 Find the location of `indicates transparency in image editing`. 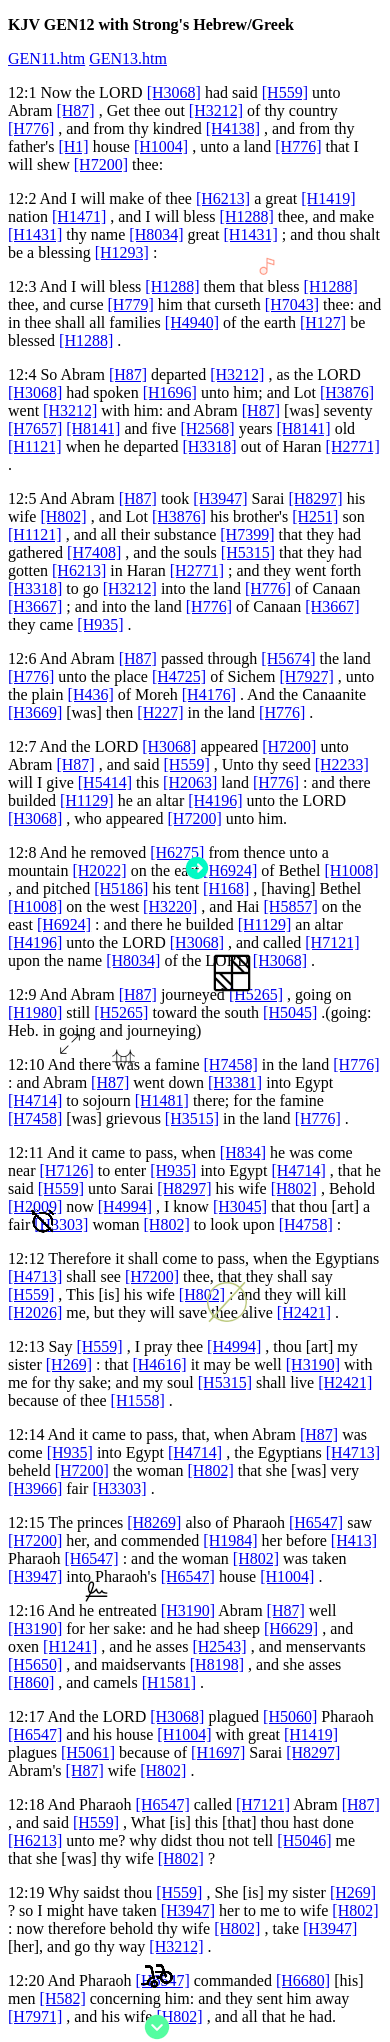

indicates transparency in image editing is located at coordinates (232, 973).